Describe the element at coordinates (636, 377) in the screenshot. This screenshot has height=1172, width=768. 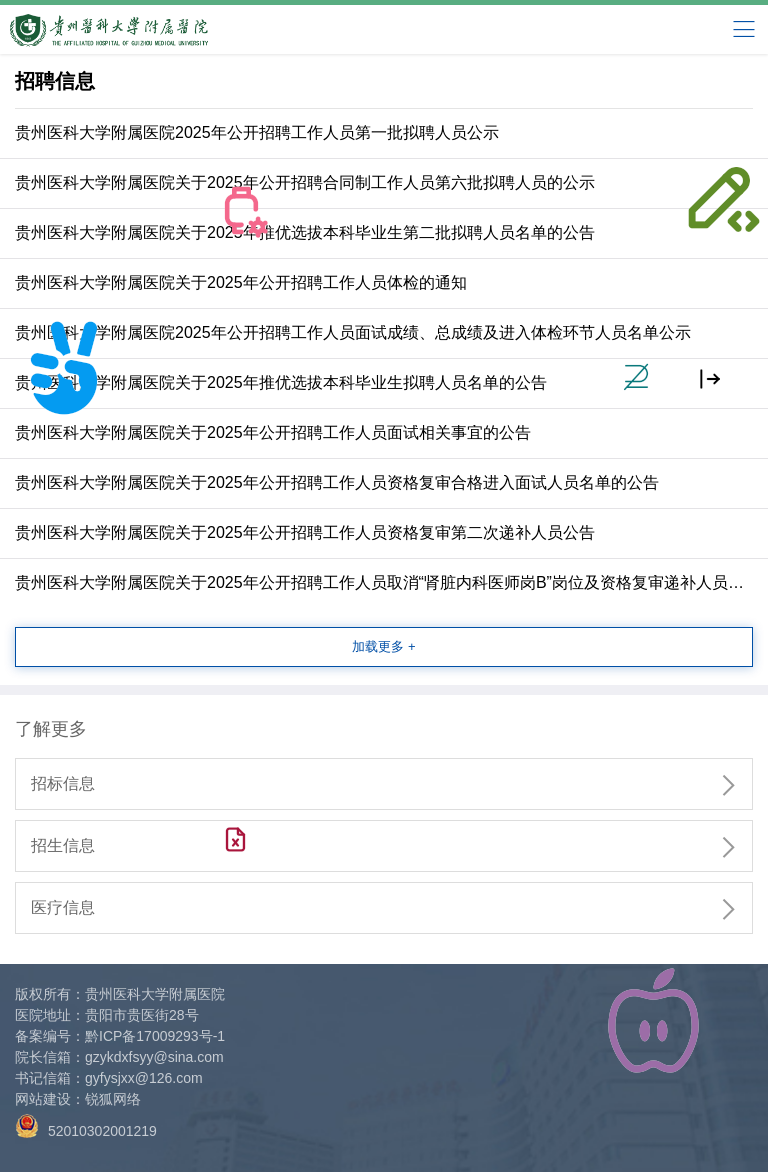
I see `indicates "not superset of" mathematical relationship` at that location.